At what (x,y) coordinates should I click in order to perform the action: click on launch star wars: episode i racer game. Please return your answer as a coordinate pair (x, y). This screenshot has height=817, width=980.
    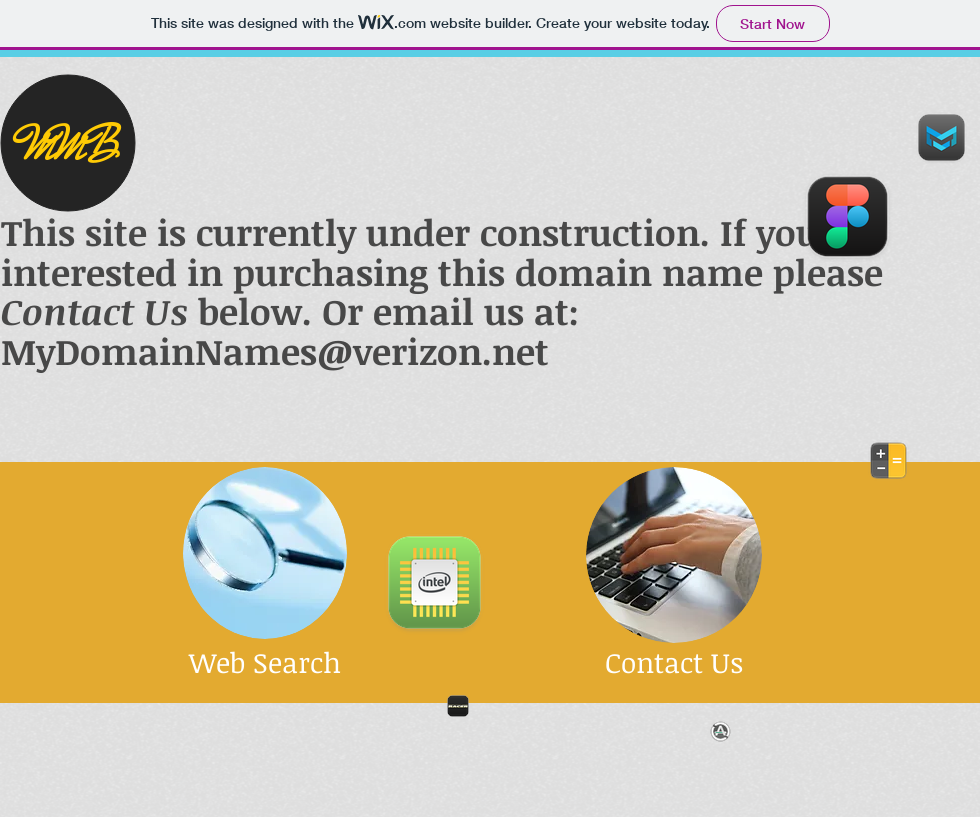
    Looking at the image, I should click on (458, 706).